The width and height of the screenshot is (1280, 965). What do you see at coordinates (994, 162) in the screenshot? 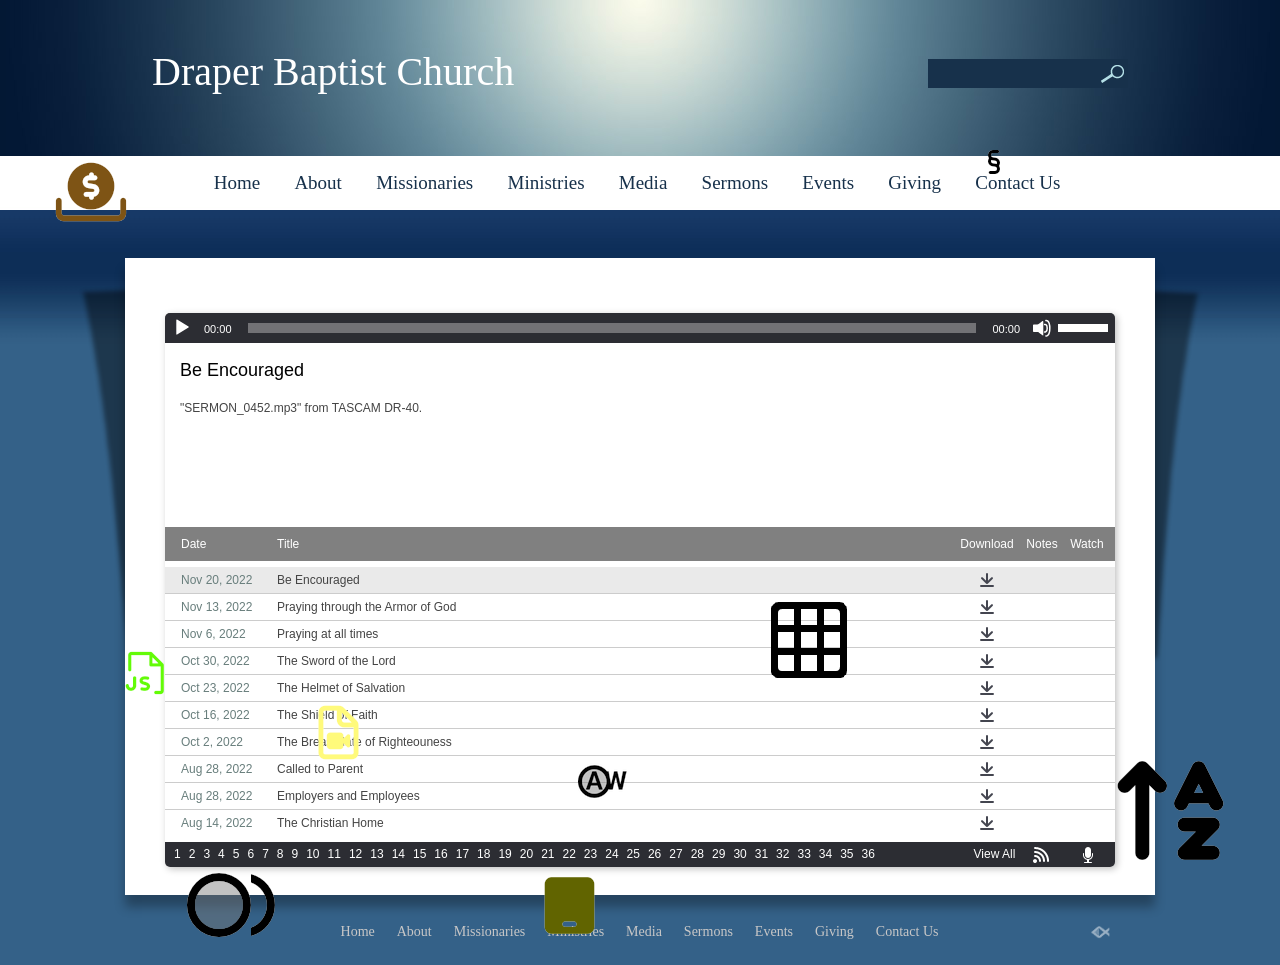
I see `indicates a section or paragraph marker` at bounding box center [994, 162].